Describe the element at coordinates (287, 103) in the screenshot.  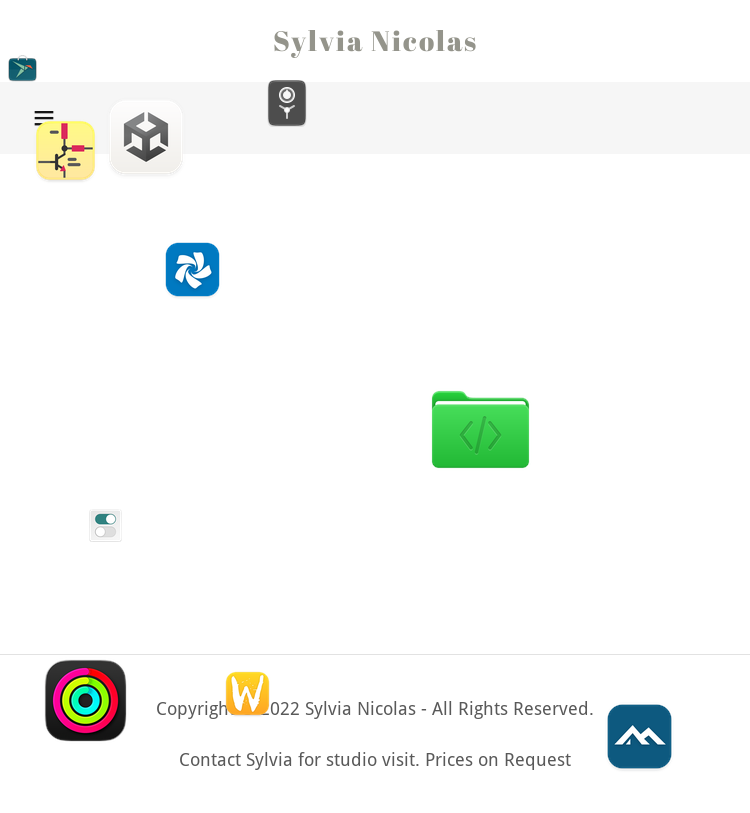
I see `open déjà dup backup application` at that location.